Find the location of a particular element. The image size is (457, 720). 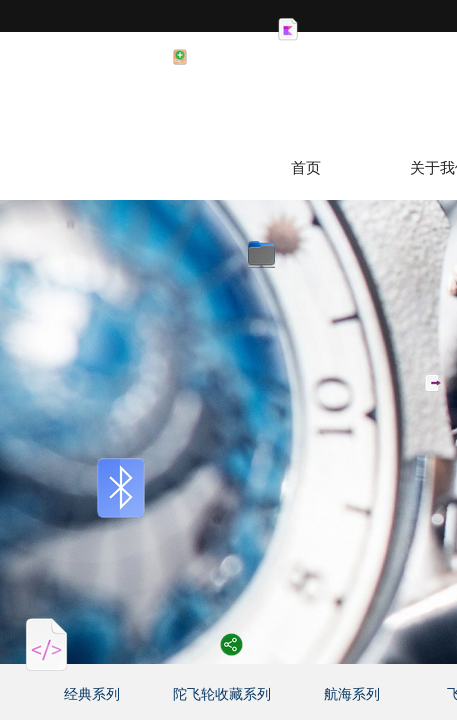

an xml file type indicator is located at coordinates (46, 644).